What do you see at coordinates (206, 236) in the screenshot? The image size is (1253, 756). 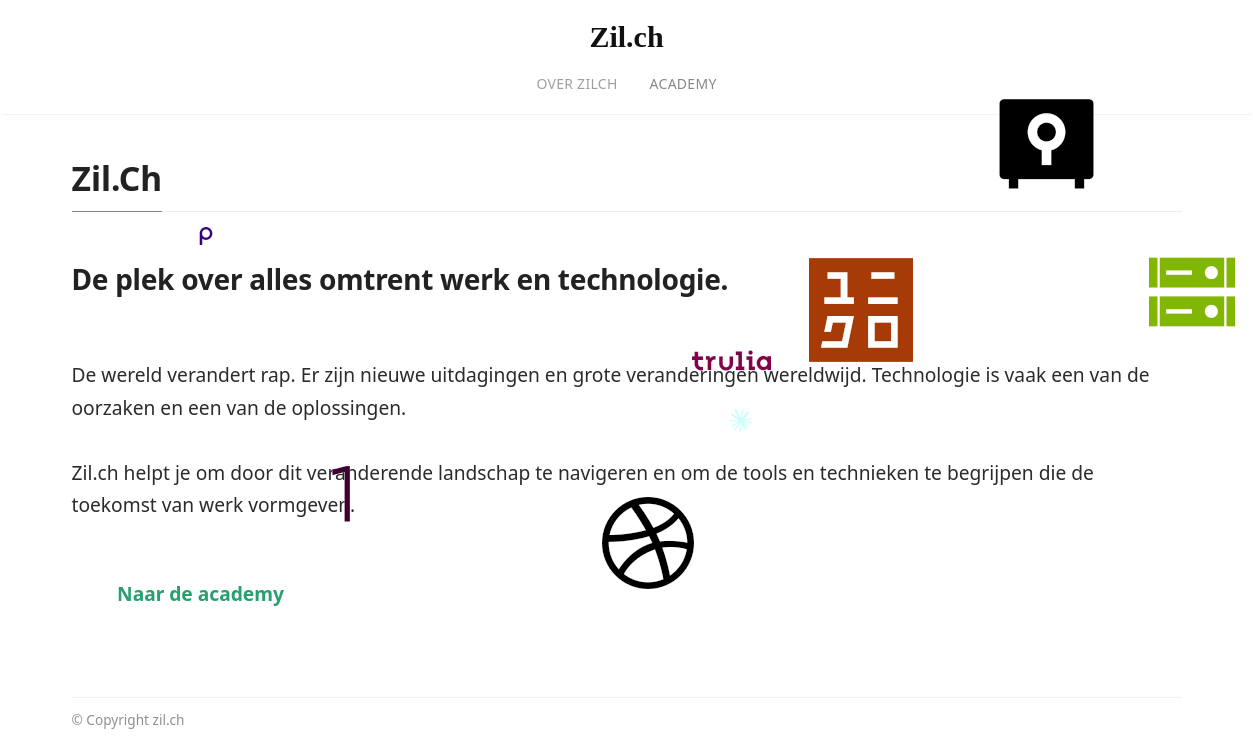 I see `open the picsart app` at bounding box center [206, 236].